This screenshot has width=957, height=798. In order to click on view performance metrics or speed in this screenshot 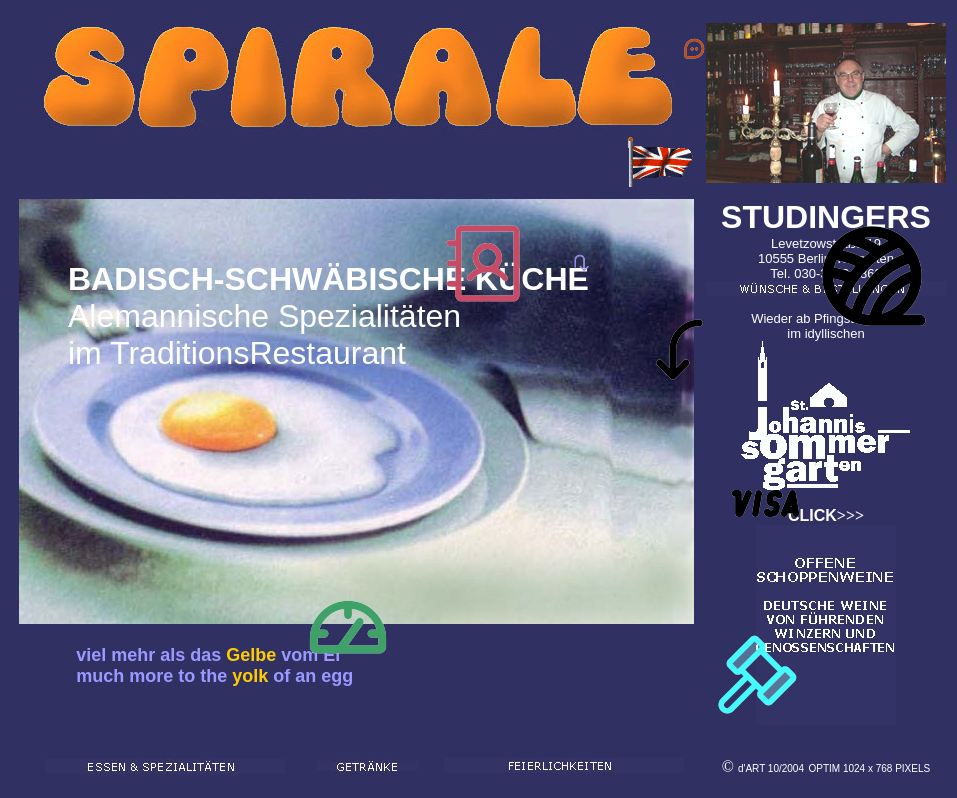, I will do `click(348, 631)`.